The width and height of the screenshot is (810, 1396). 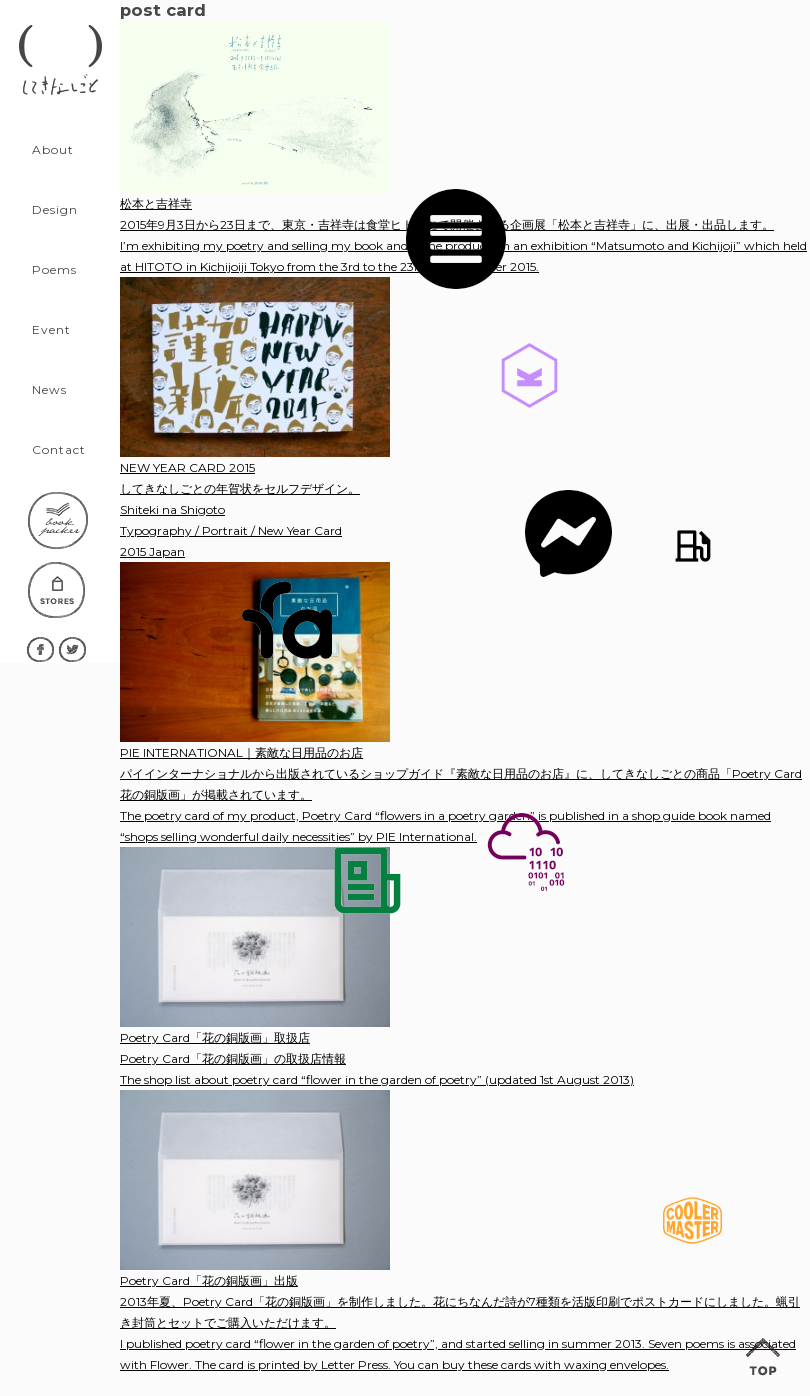 What do you see at coordinates (568, 533) in the screenshot?
I see `open Facebook Messenger app` at bounding box center [568, 533].